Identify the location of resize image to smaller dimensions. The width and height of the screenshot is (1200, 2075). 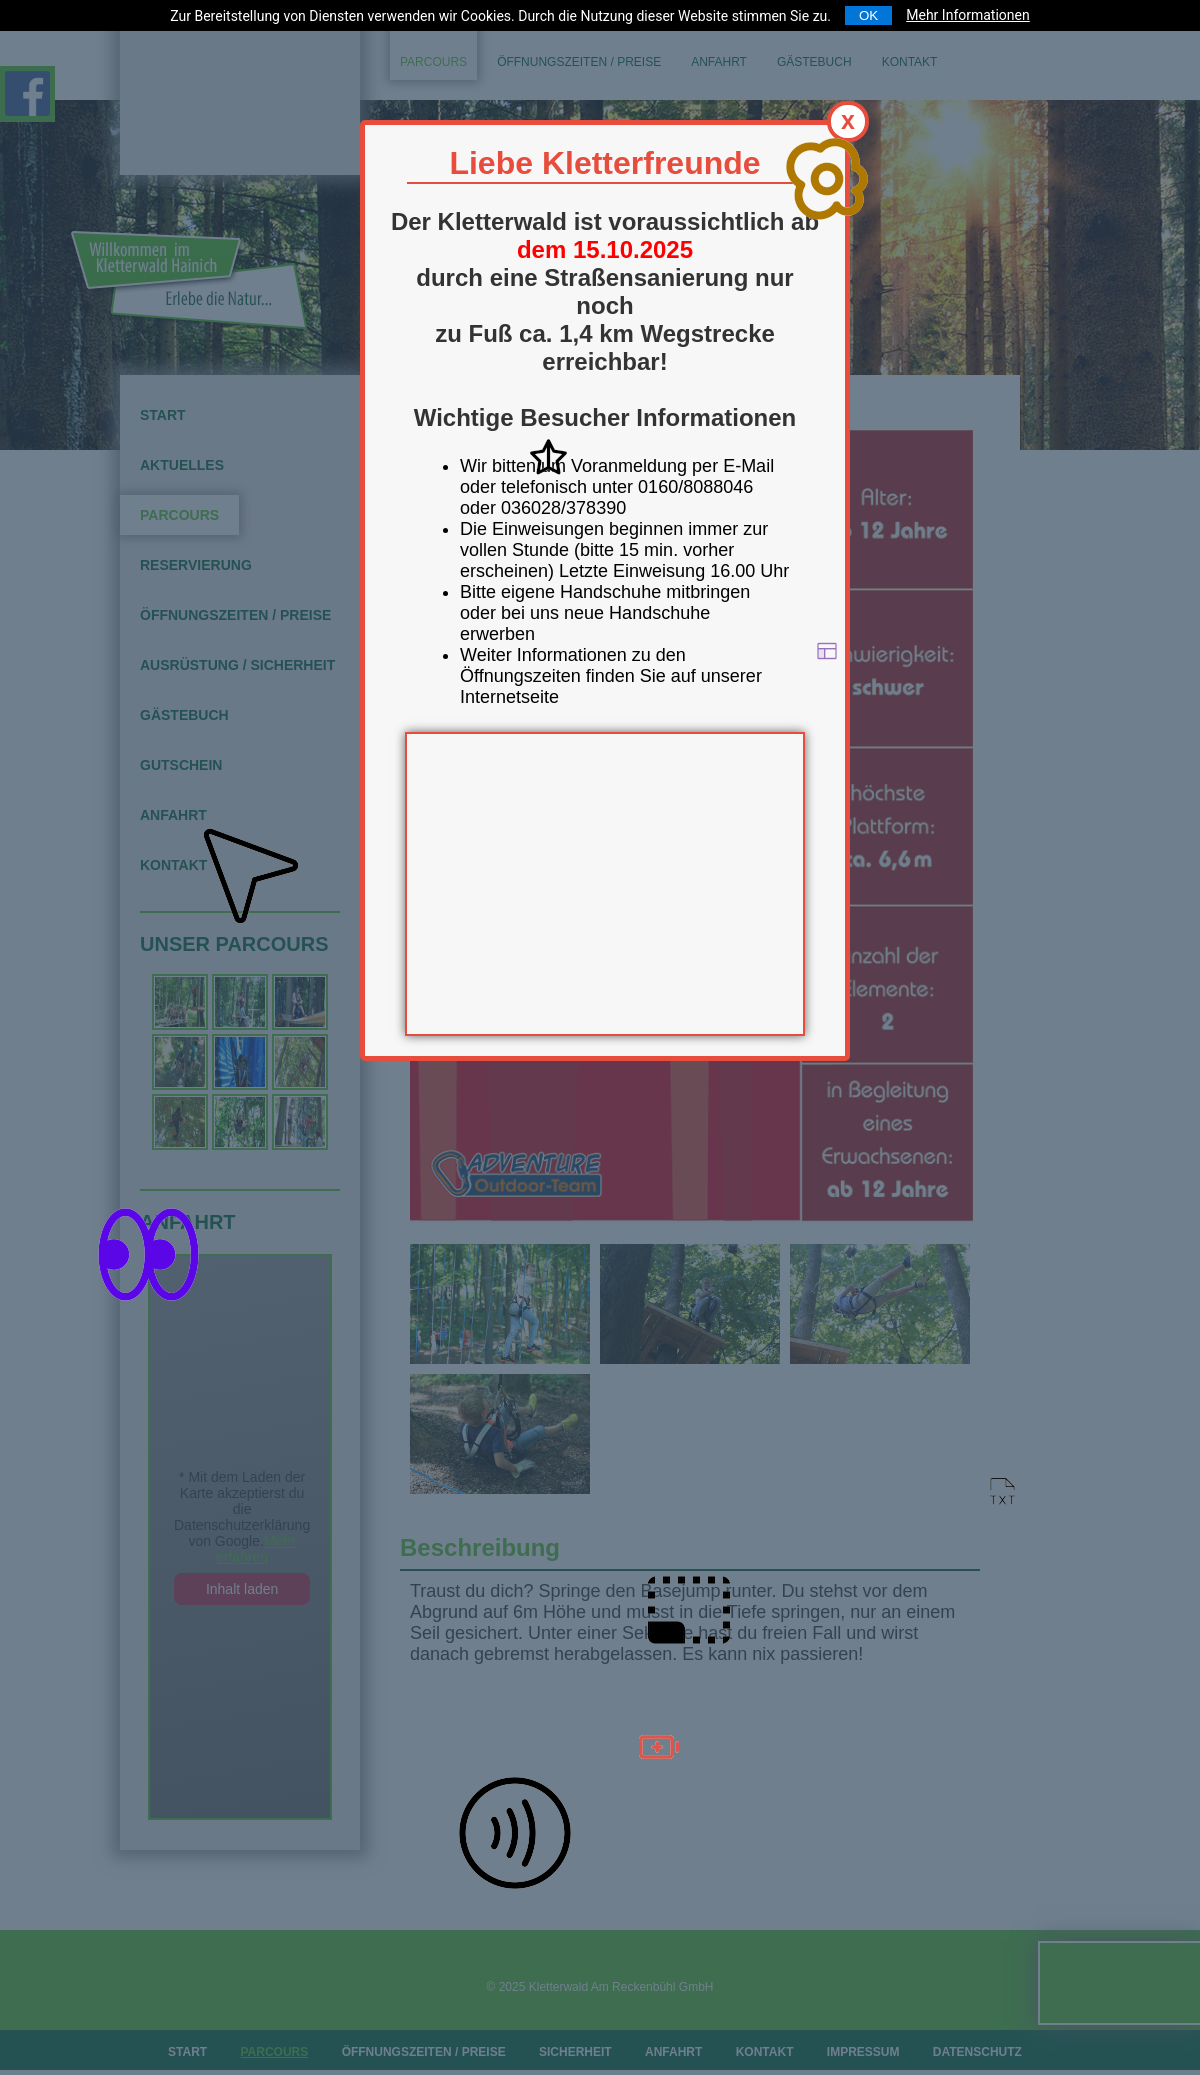
(689, 1610).